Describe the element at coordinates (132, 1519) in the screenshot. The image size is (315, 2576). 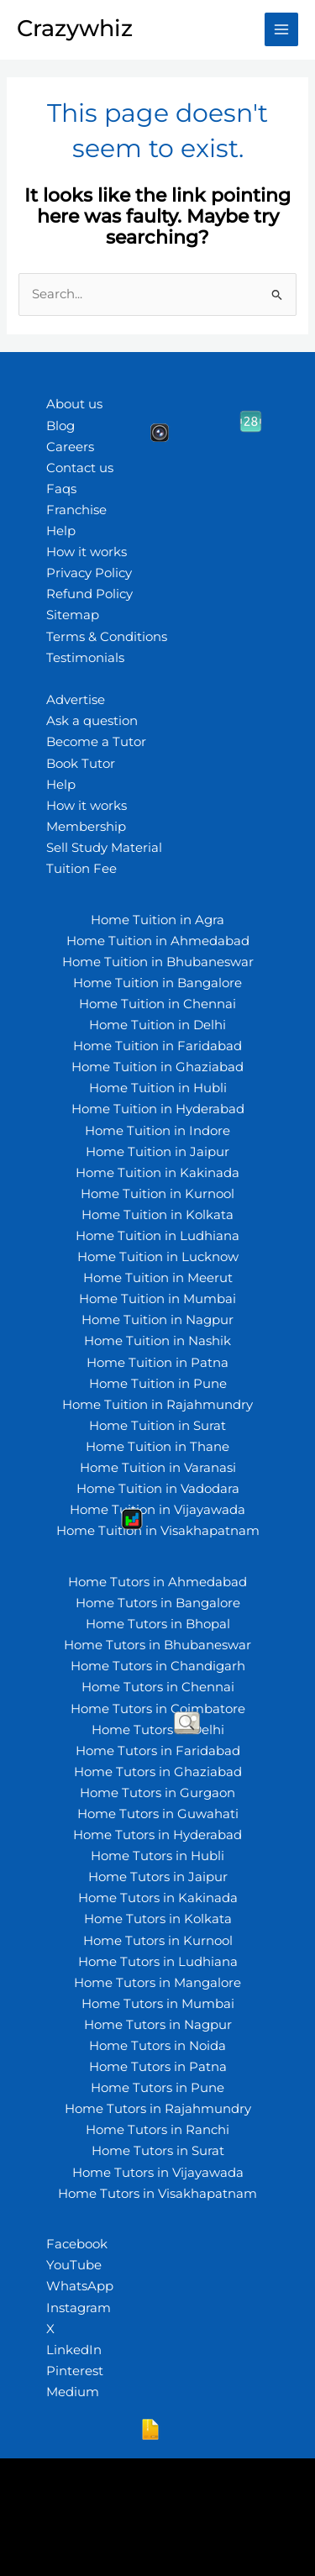
I see `launch petris puzzle game` at that location.